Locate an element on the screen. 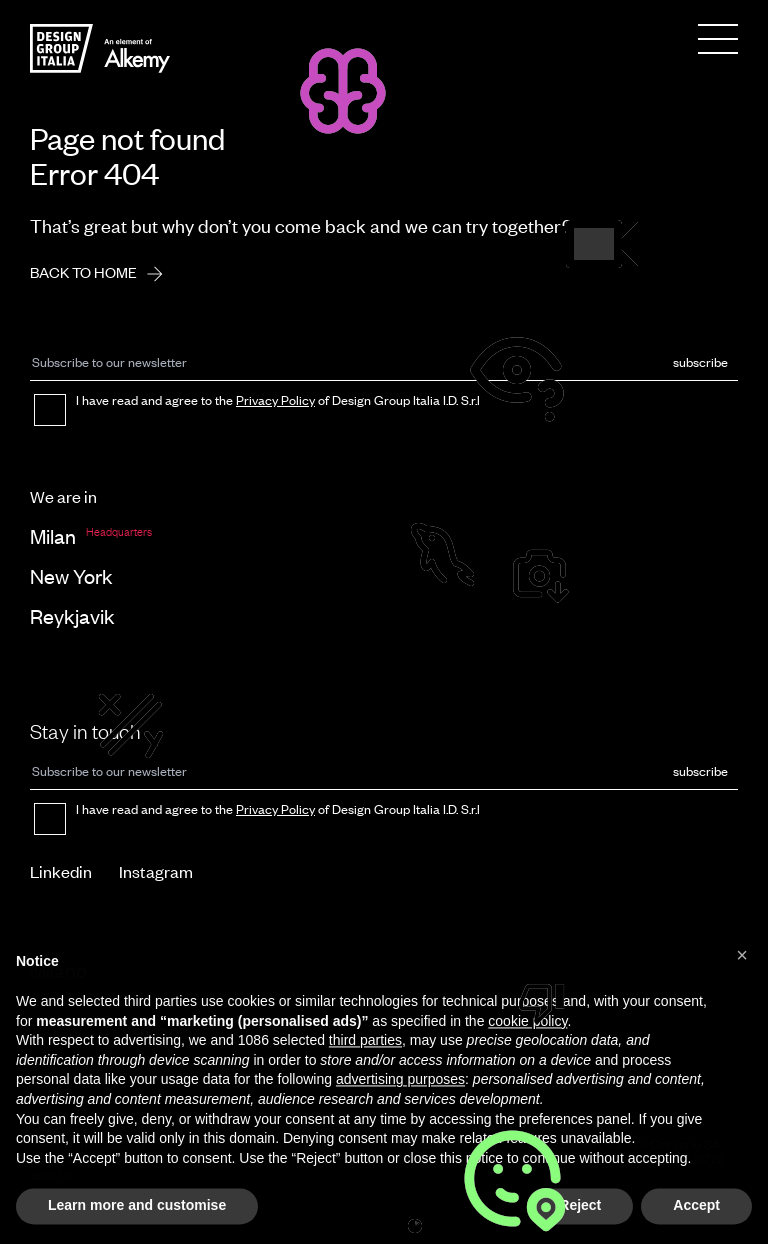 The height and width of the screenshot is (1244, 768). perform floor division operation (x ÷ y rounded down) is located at coordinates (131, 726).